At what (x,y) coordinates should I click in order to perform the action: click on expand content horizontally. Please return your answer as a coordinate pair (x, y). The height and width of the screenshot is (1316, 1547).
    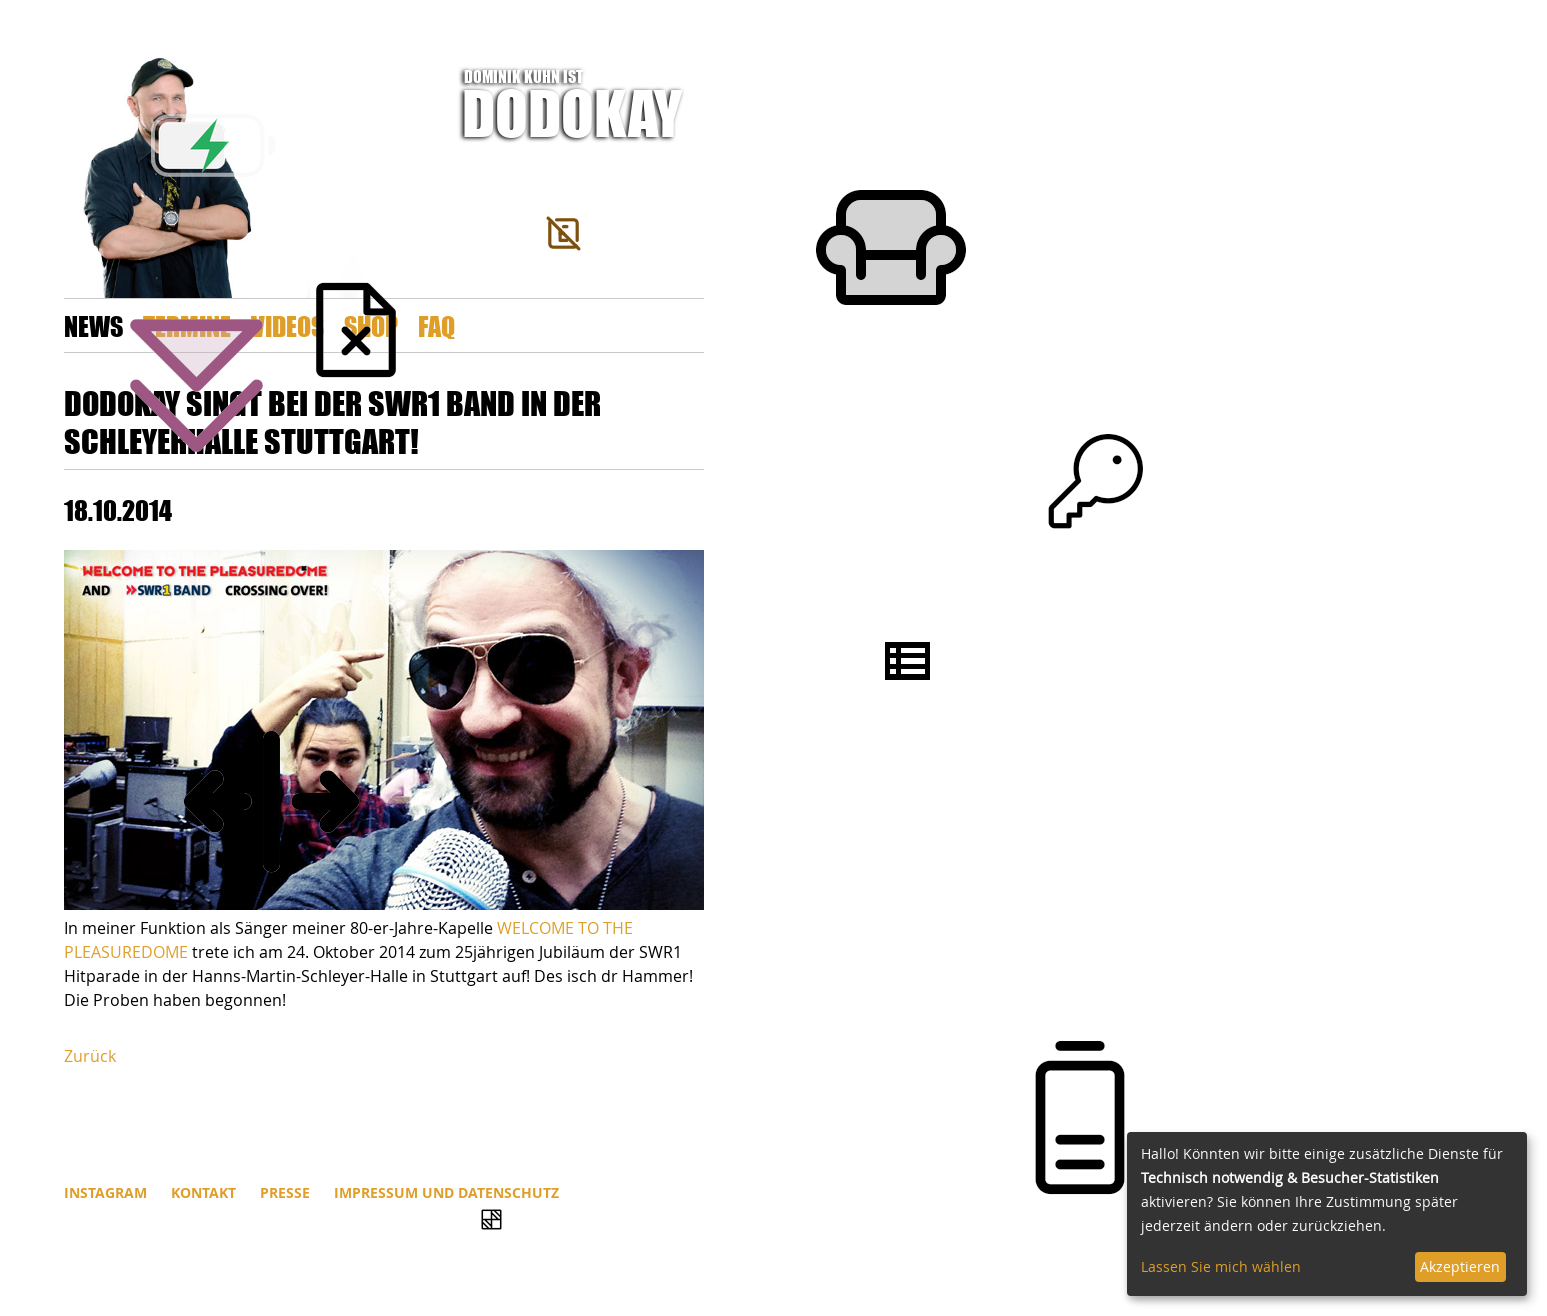
    Looking at the image, I should click on (271, 801).